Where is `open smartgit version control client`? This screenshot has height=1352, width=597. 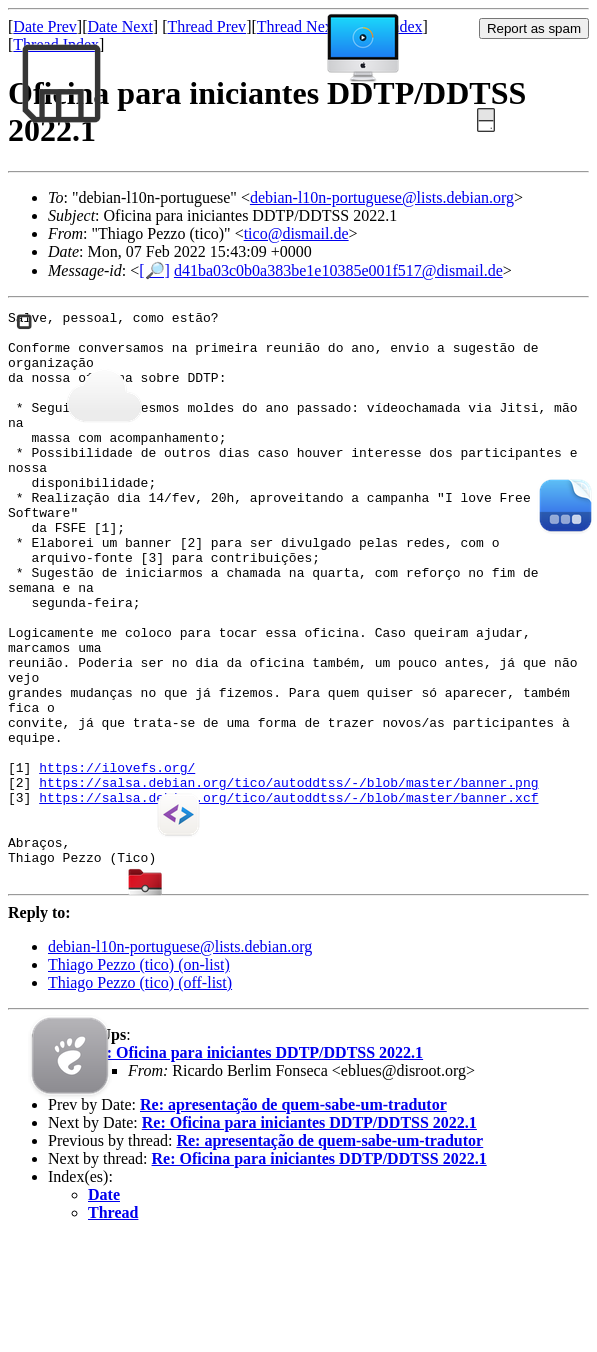
open smartgit version control client is located at coordinates (178, 814).